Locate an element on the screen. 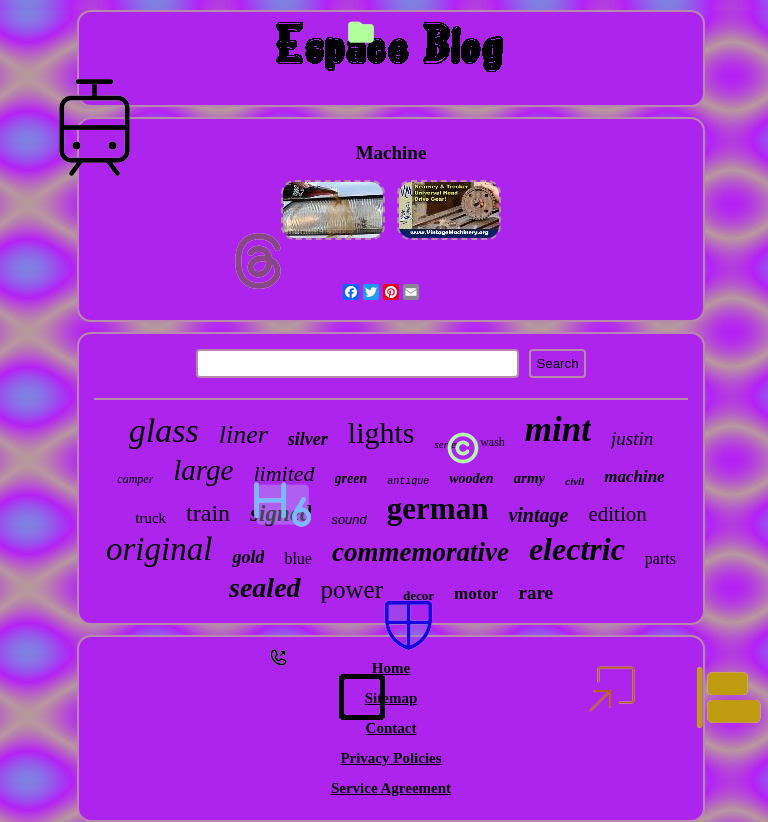 Image resolution: width=768 pixels, height=822 pixels. access your files and documents is located at coordinates (361, 33).